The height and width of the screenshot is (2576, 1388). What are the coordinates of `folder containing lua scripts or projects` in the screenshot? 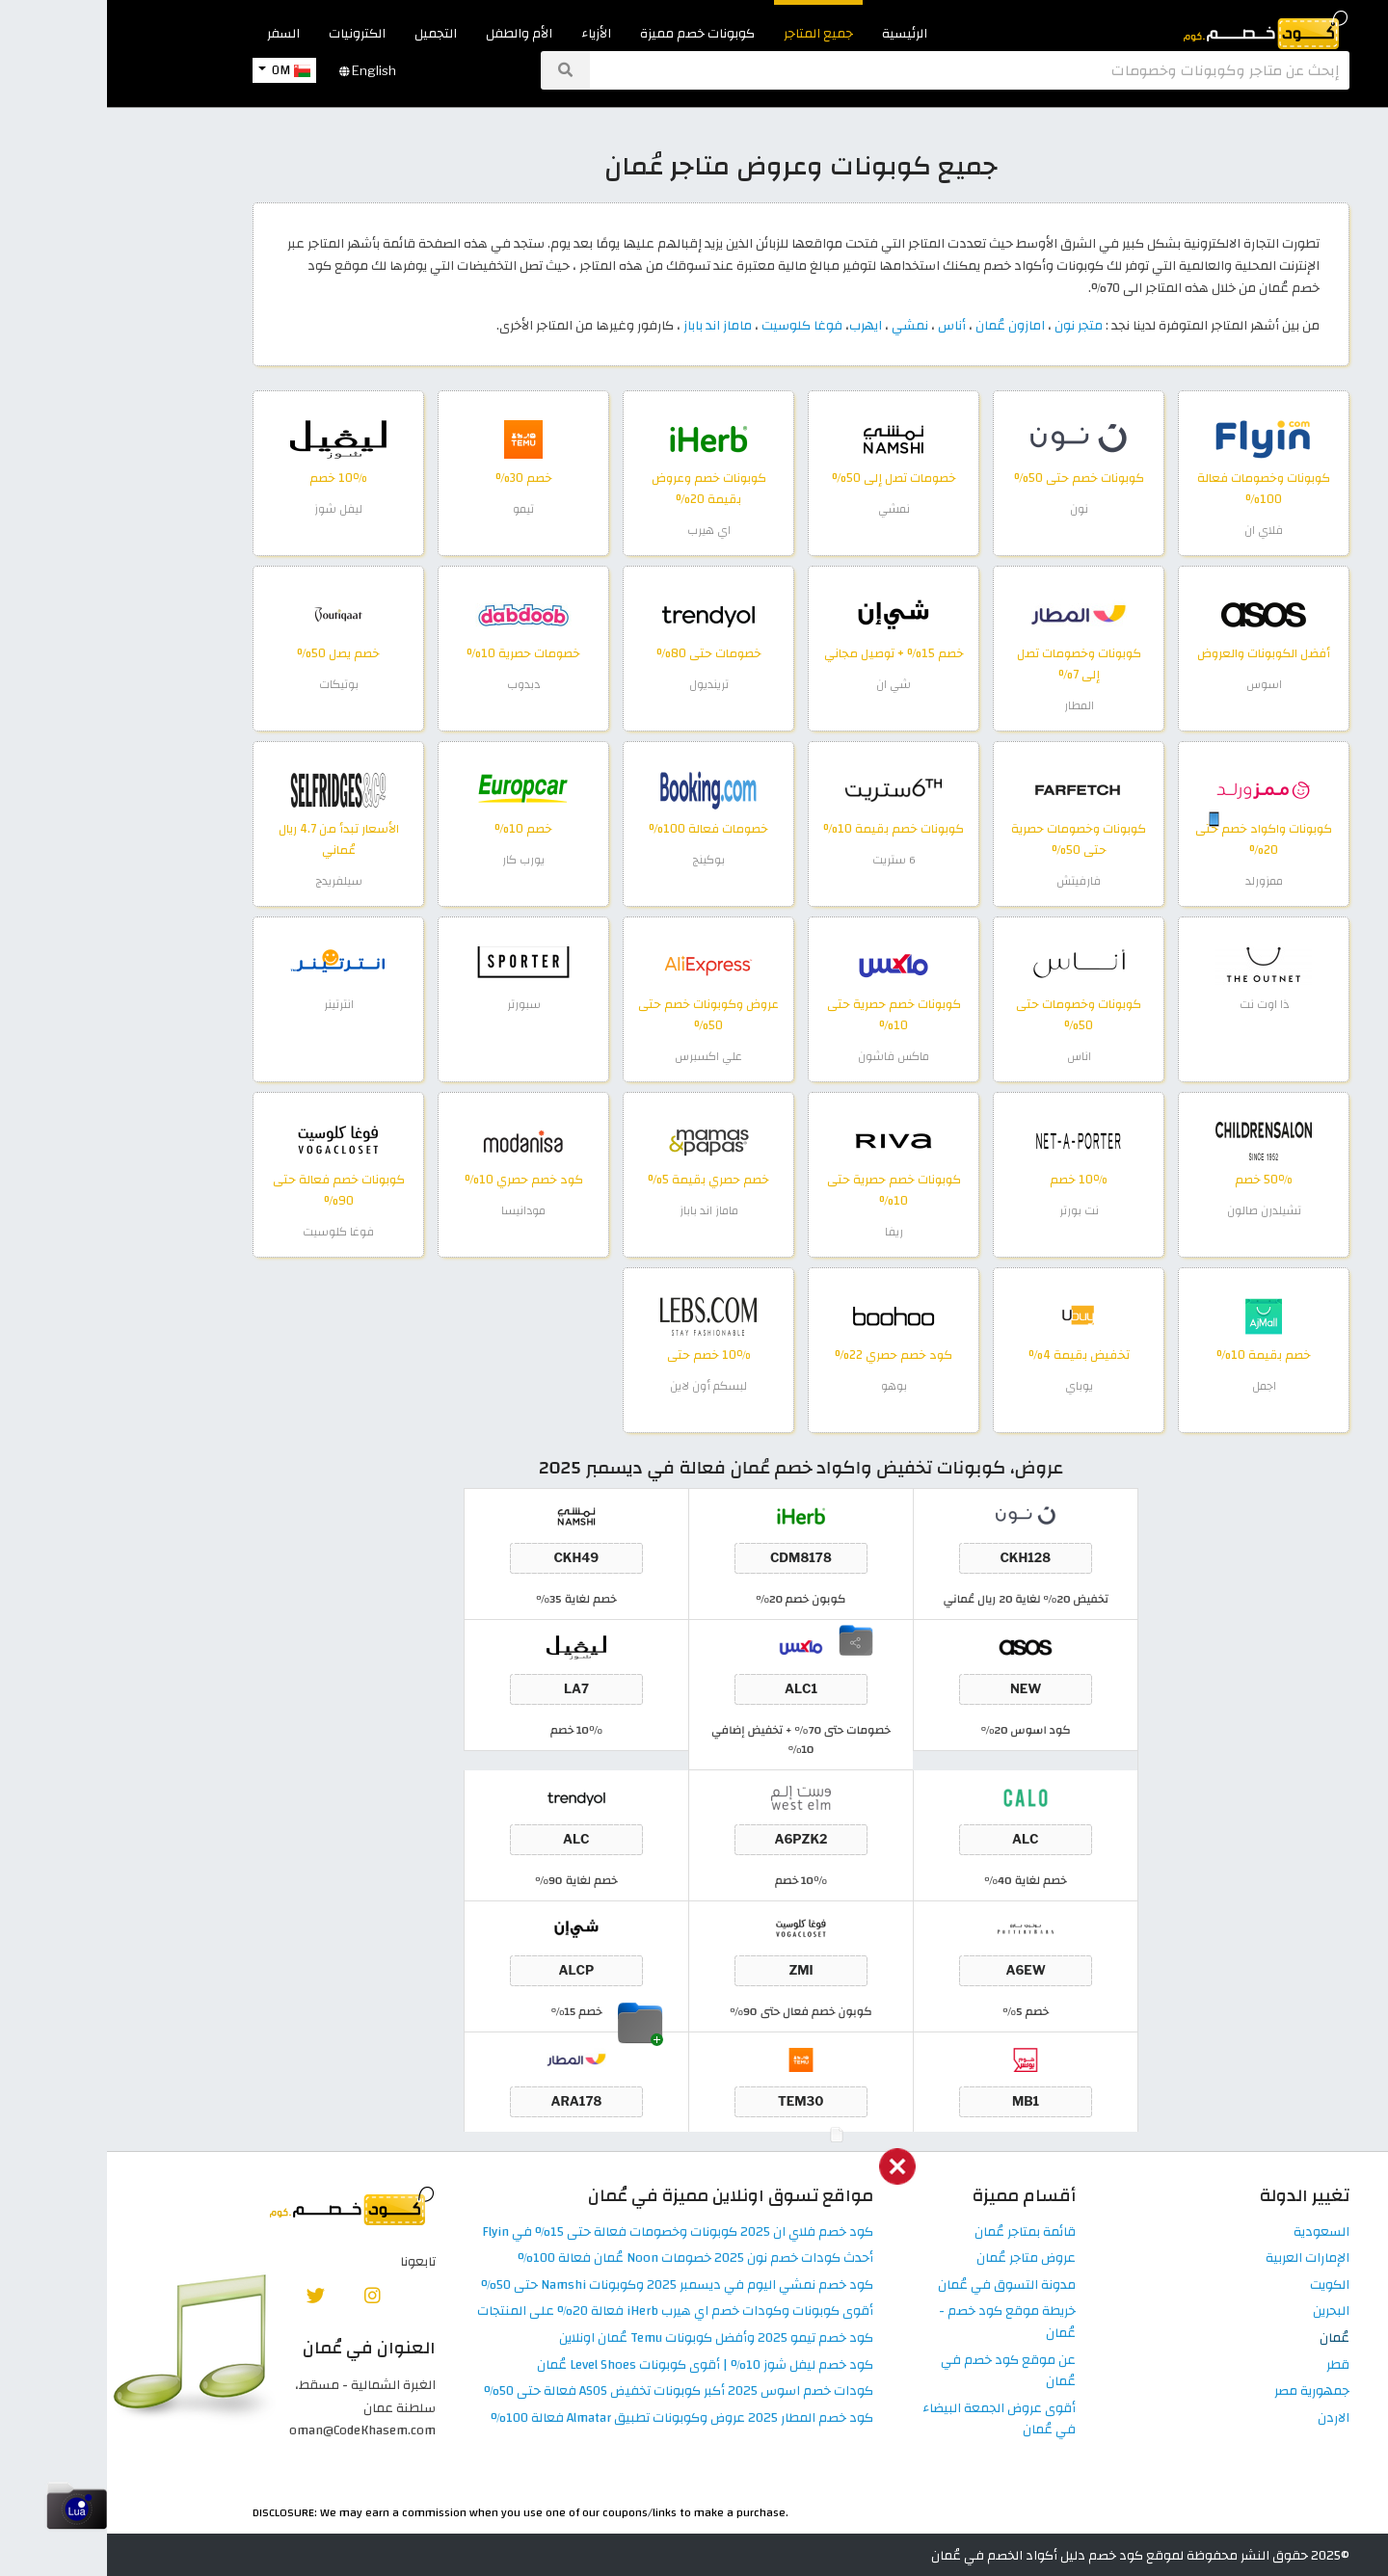 It's located at (76, 2507).